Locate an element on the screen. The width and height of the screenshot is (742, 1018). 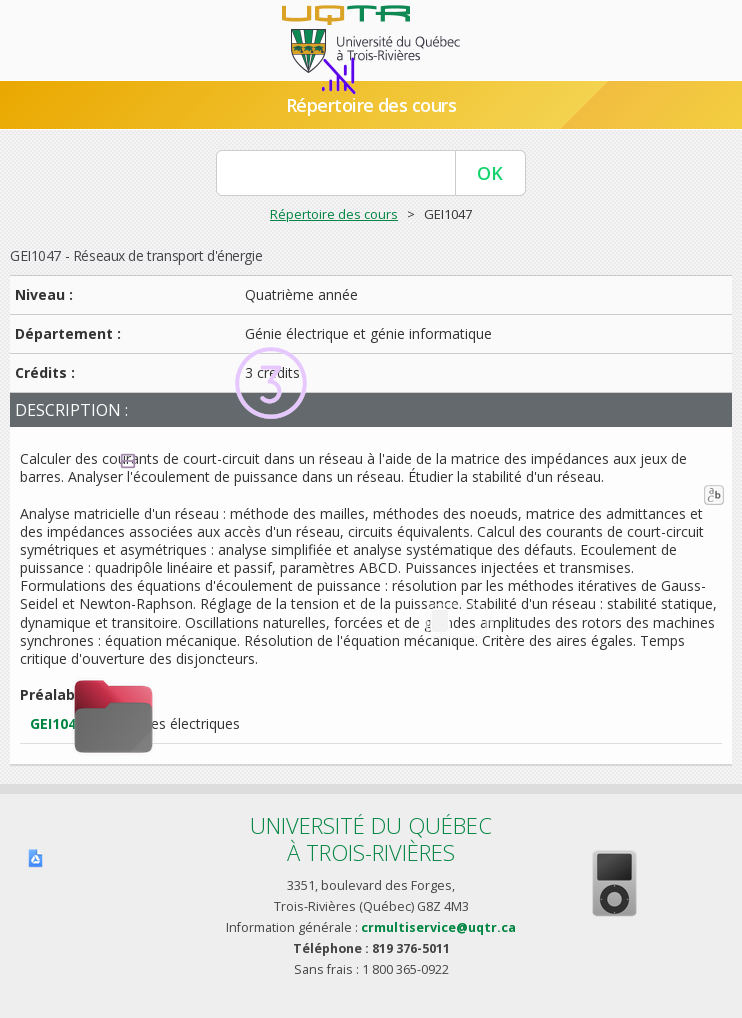
no cellular signal available is located at coordinates (339, 76).